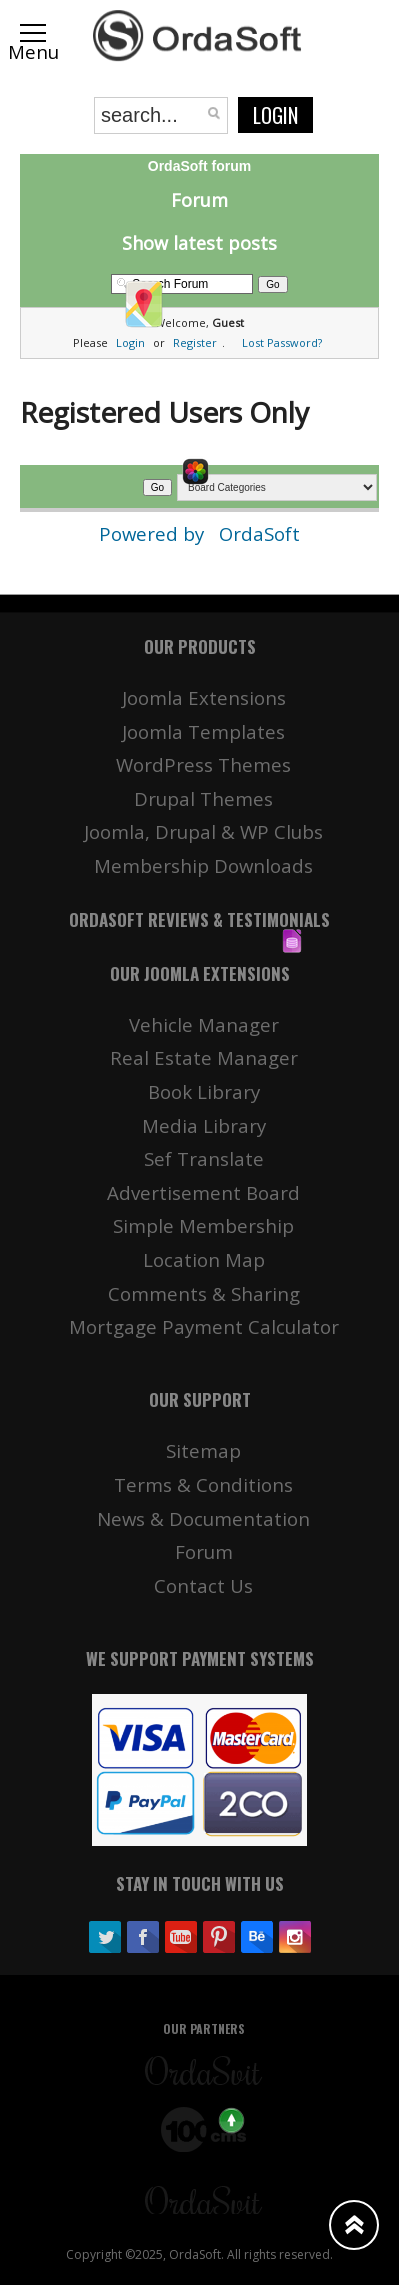  I want to click on indicates a software update is available, so click(231, 2120).